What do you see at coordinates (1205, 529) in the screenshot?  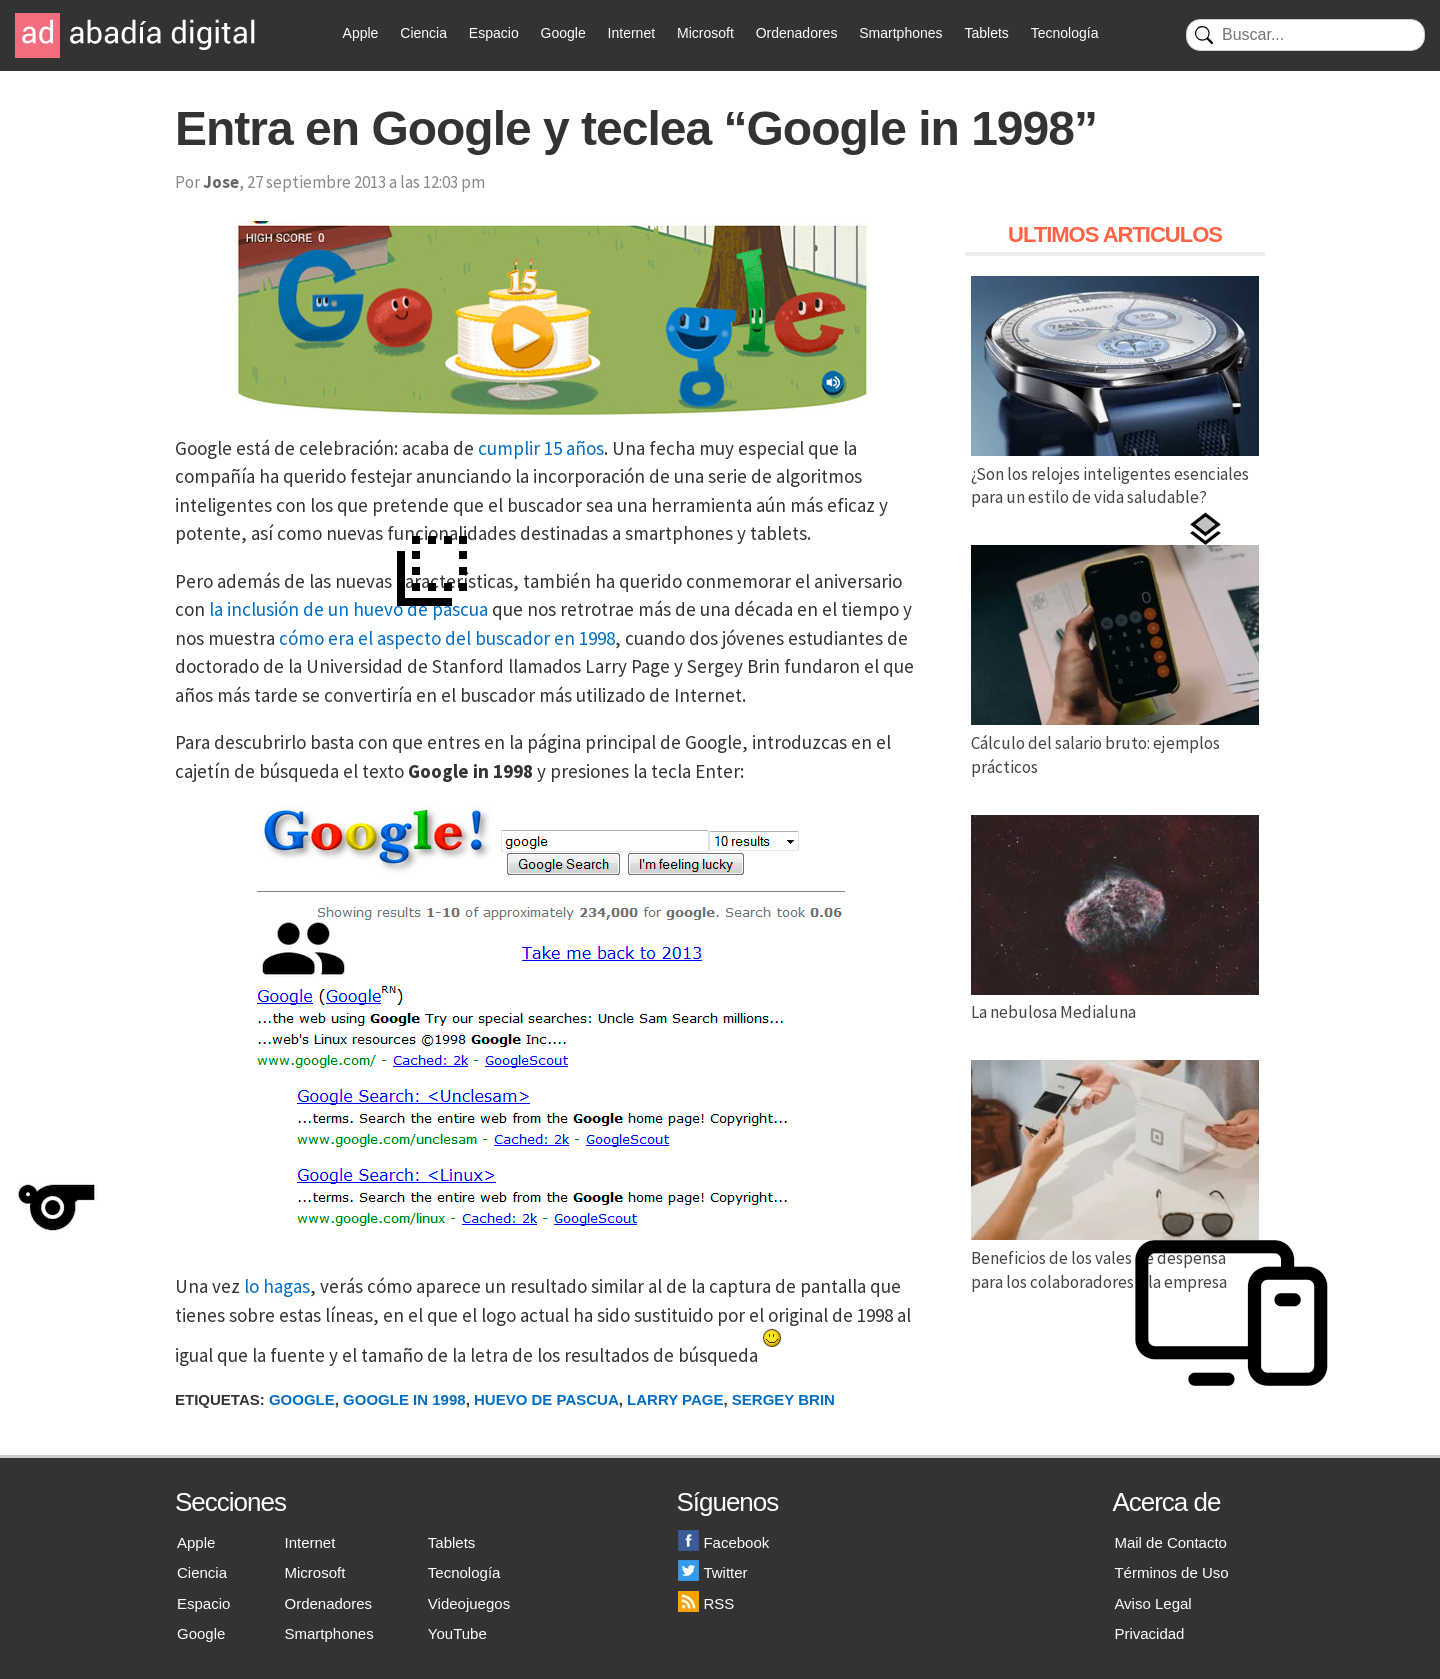 I see `toggle map layers or overlays` at bounding box center [1205, 529].